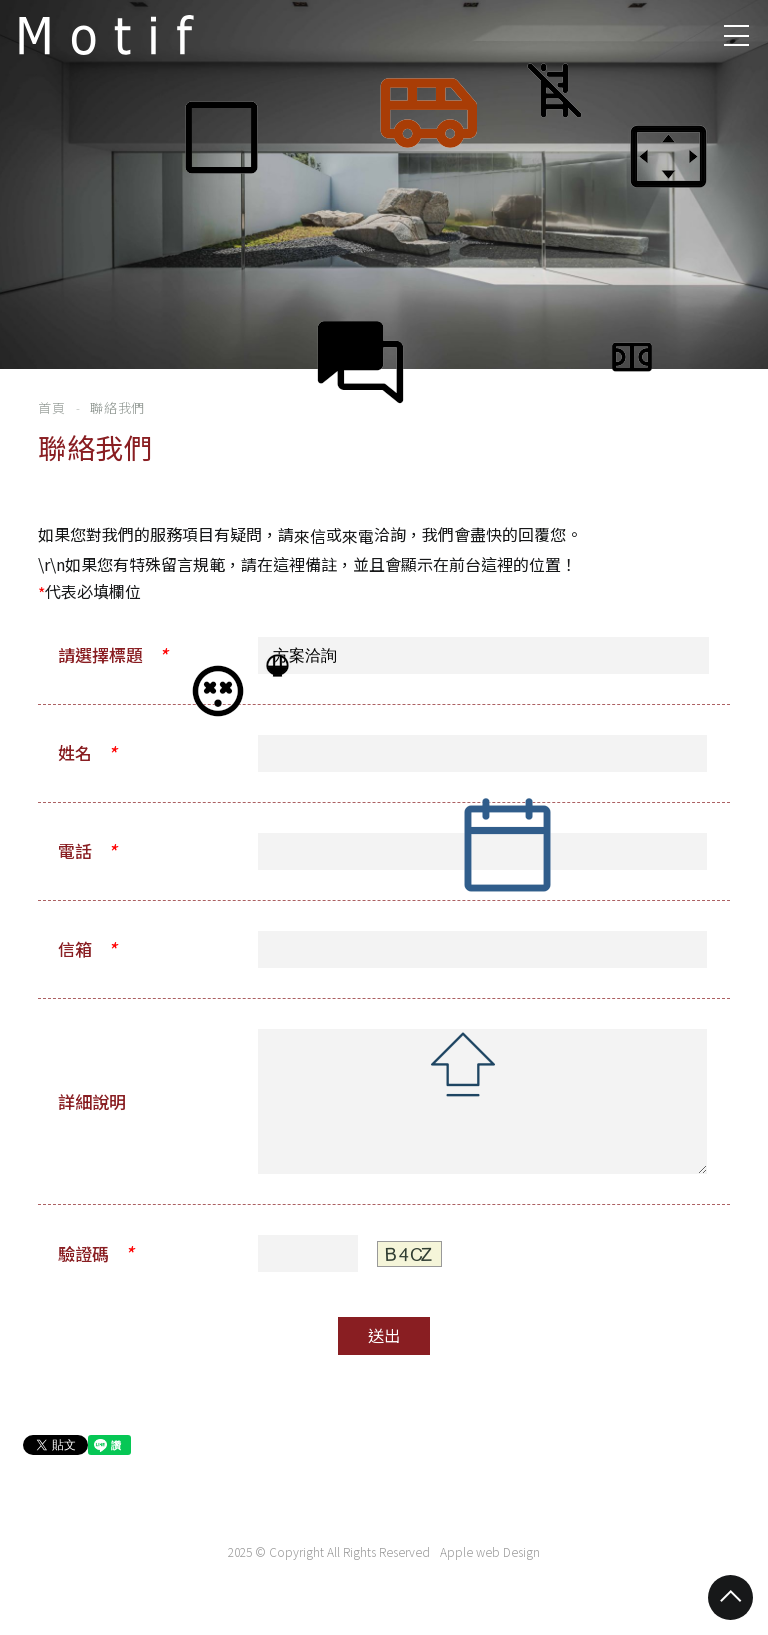 The height and width of the screenshot is (1635, 768). Describe the element at coordinates (218, 691) in the screenshot. I see `indicates an error or failed action` at that location.